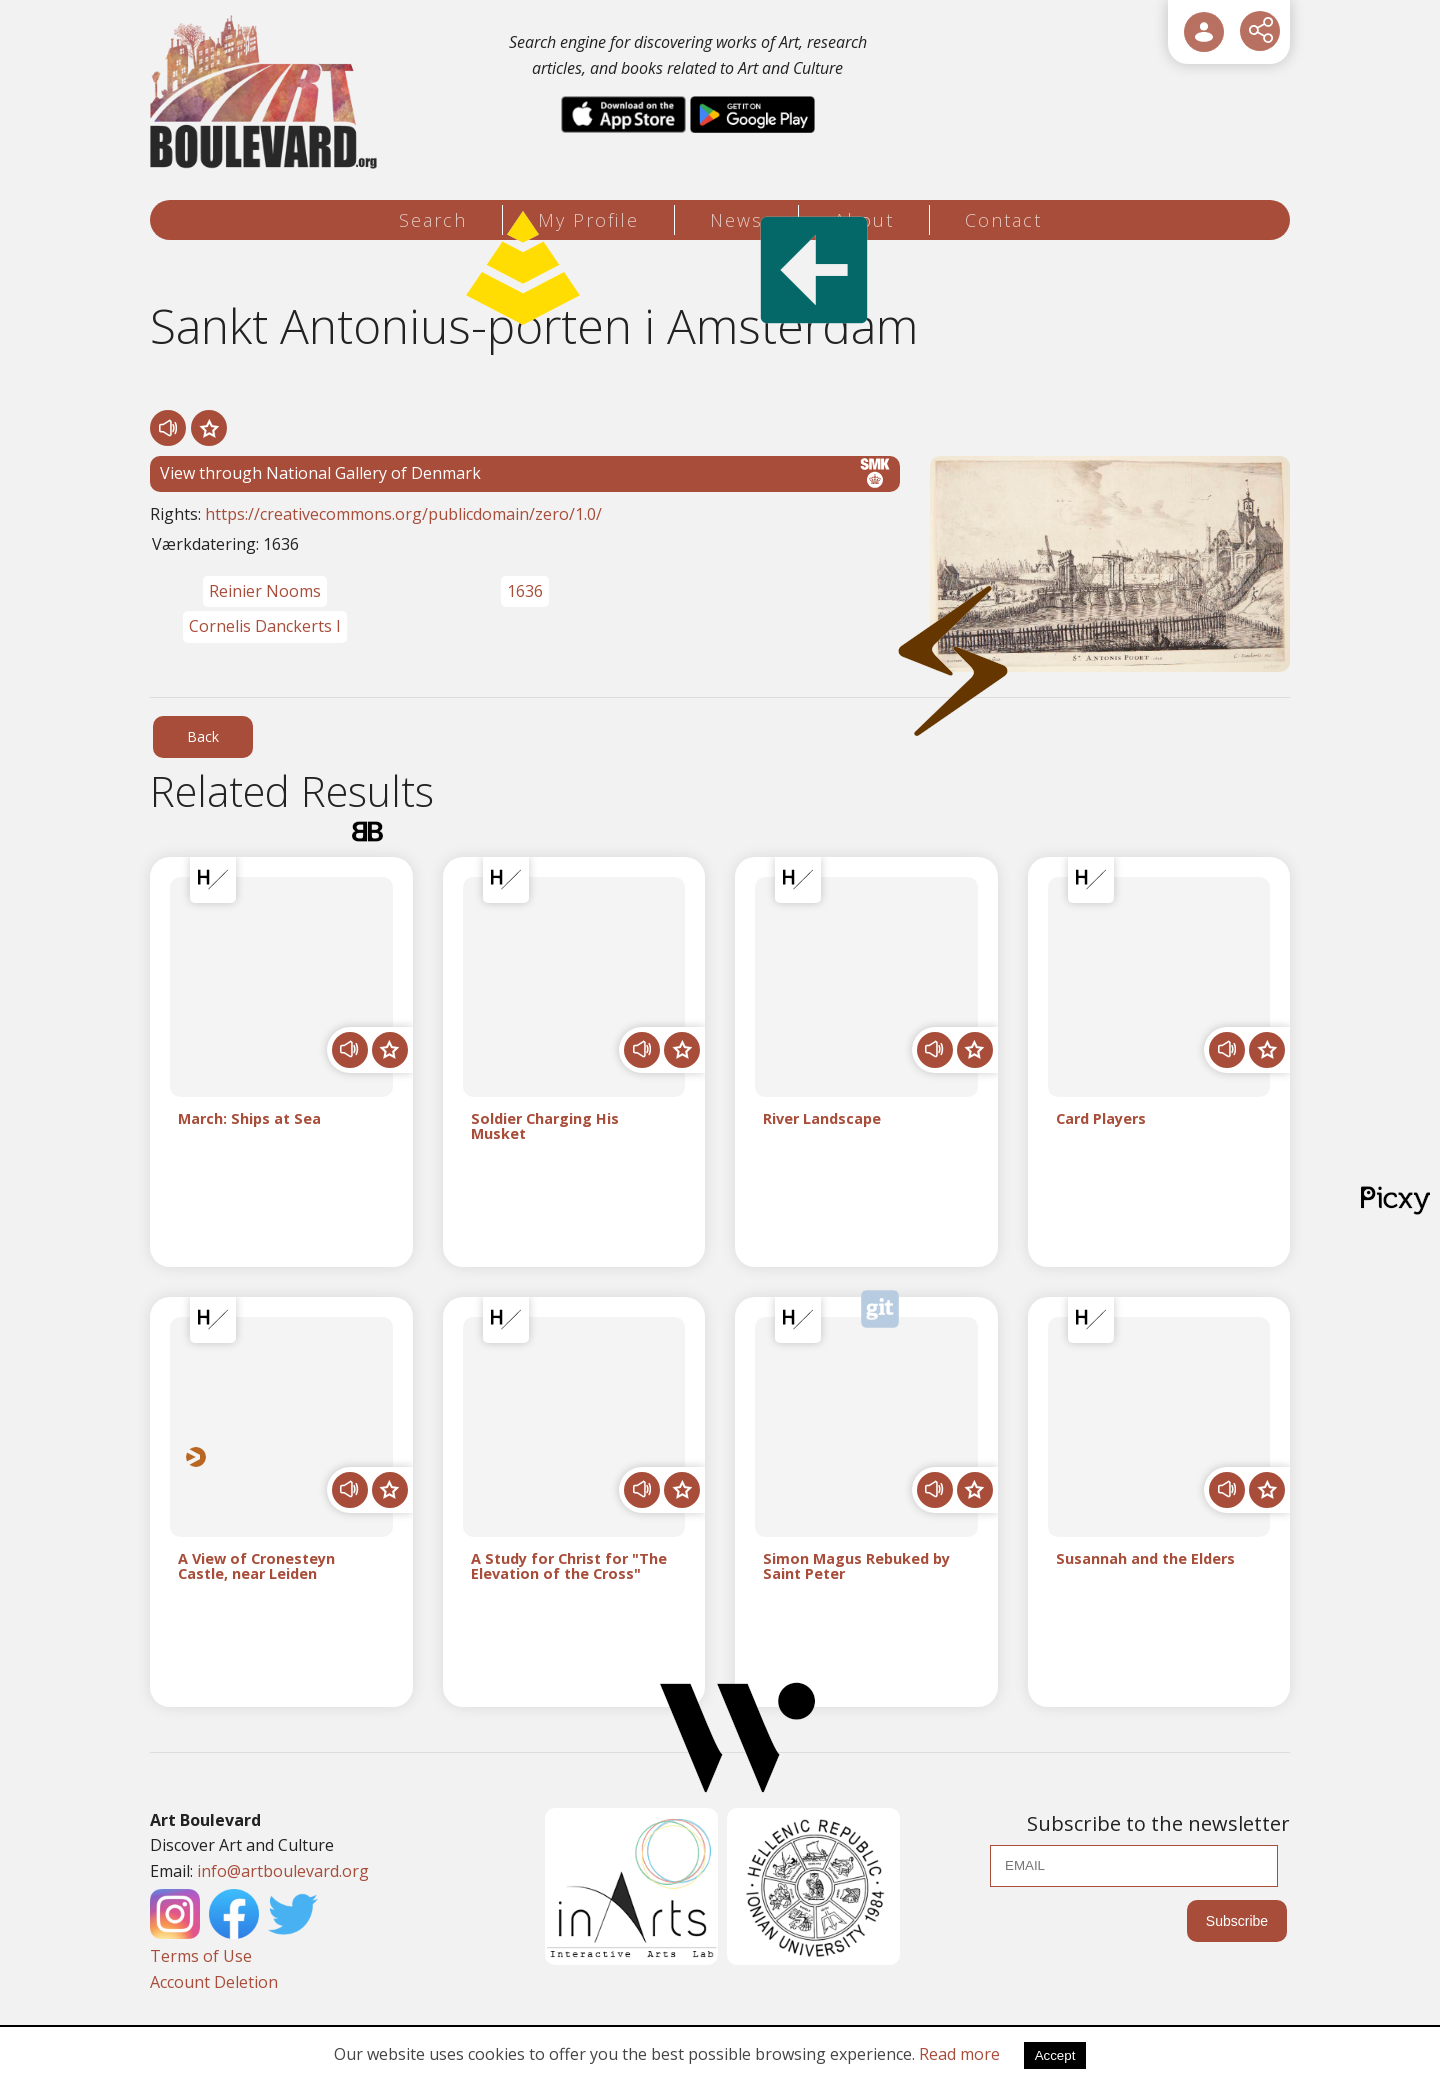 The image size is (1440, 2084). Describe the element at coordinates (523, 268) in the screenshot. I see `red app logo` at that location.